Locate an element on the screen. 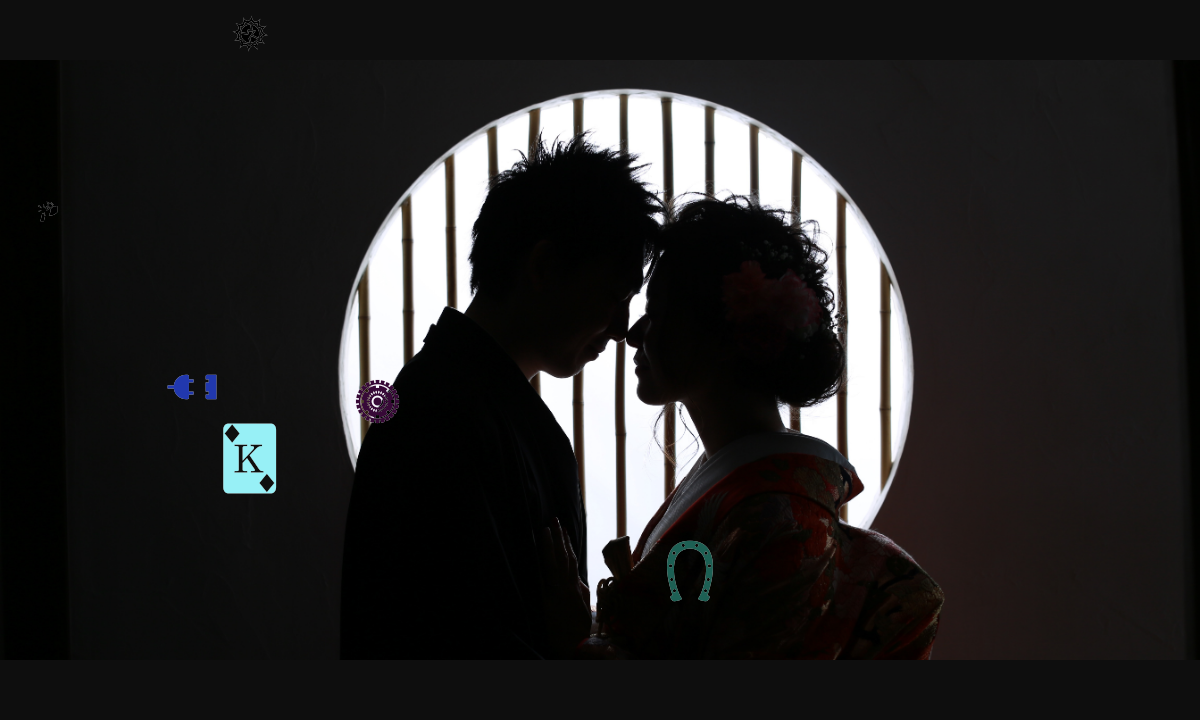  access luck or fortune-related game features is located at coordinates (690, 571).